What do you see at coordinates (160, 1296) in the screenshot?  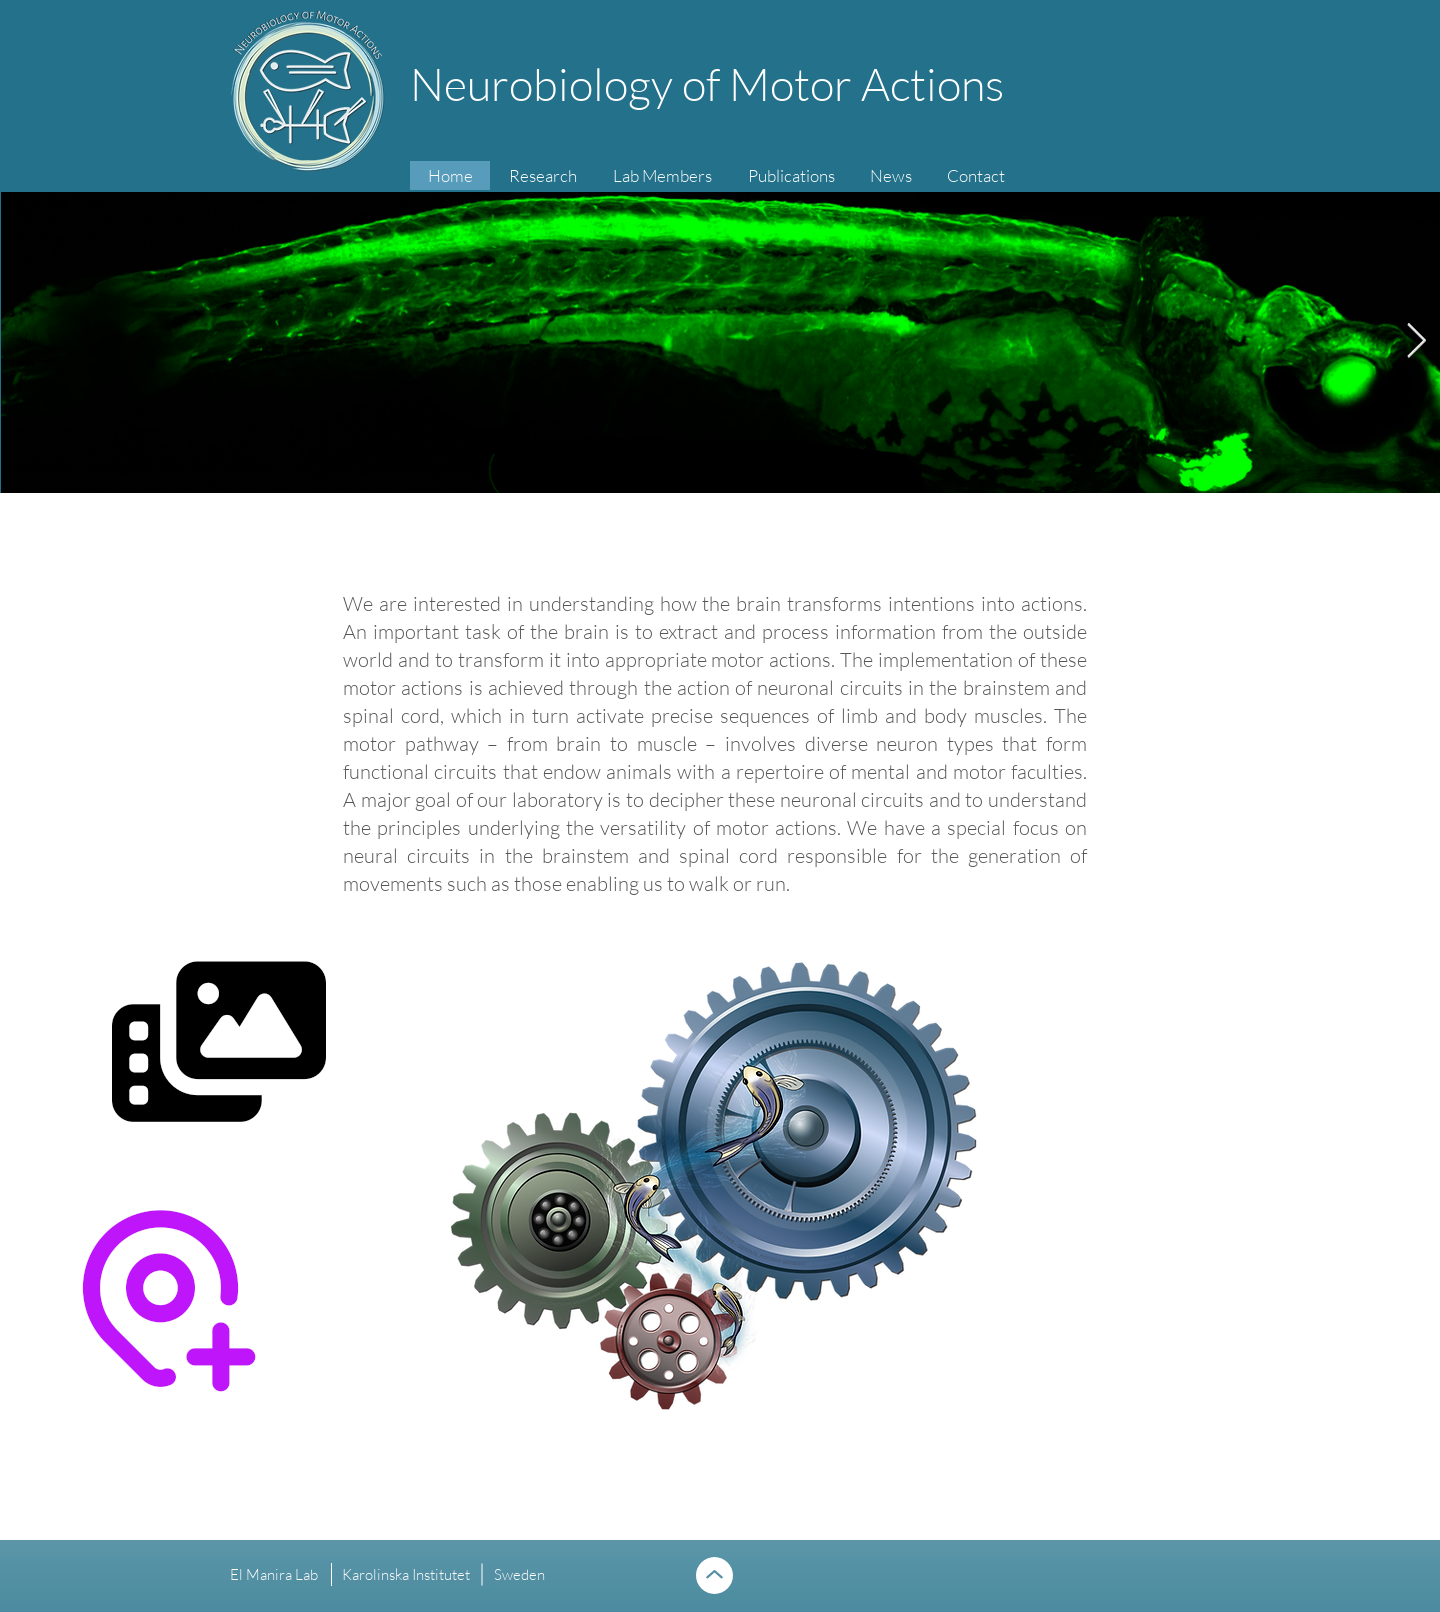 I see `add a new location pin` at bounding box center [160, 1296].